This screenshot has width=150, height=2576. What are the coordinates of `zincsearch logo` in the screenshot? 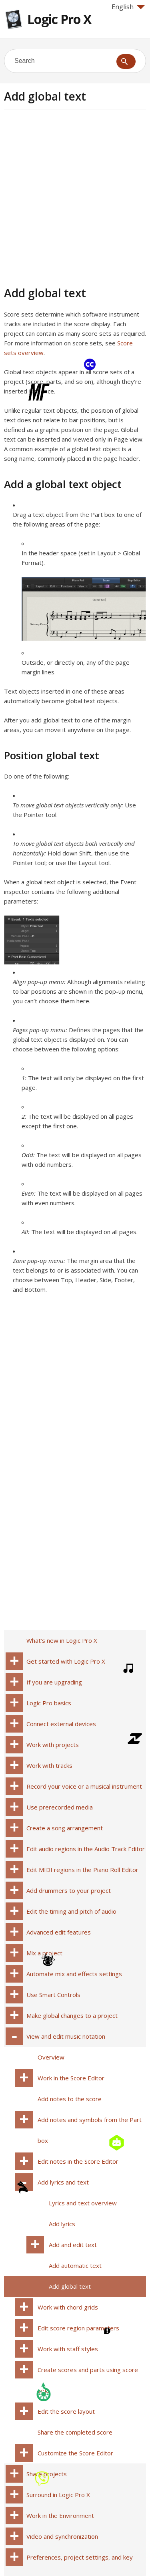 It's located at (135, 1739).